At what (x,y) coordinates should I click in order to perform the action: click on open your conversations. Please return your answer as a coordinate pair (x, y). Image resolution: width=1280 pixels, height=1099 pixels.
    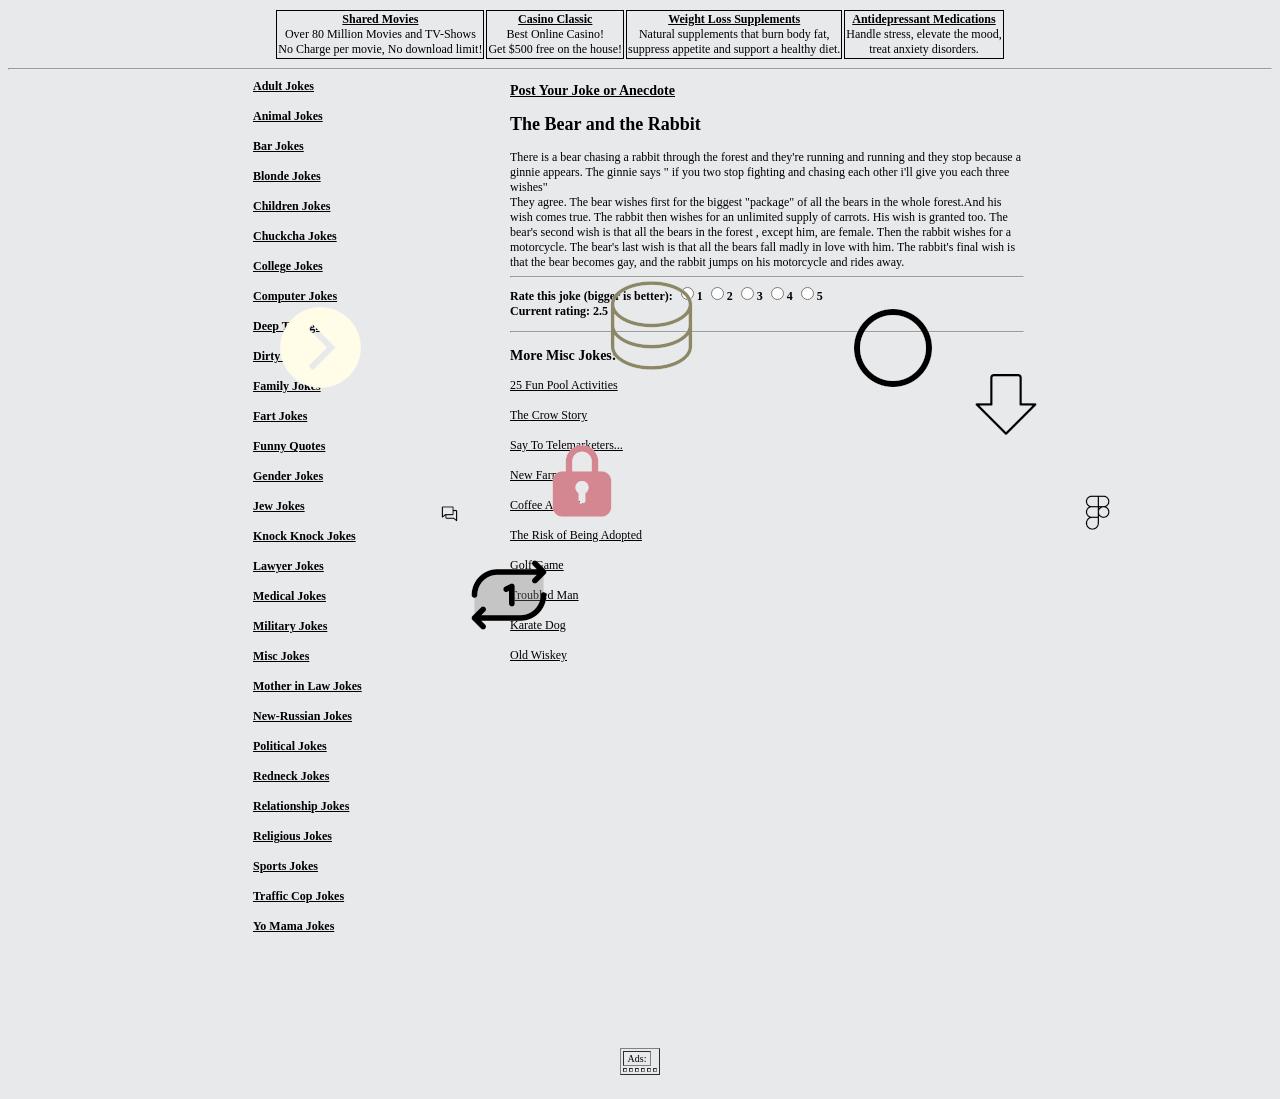
    Looking at the image, I should click on (449, 513).